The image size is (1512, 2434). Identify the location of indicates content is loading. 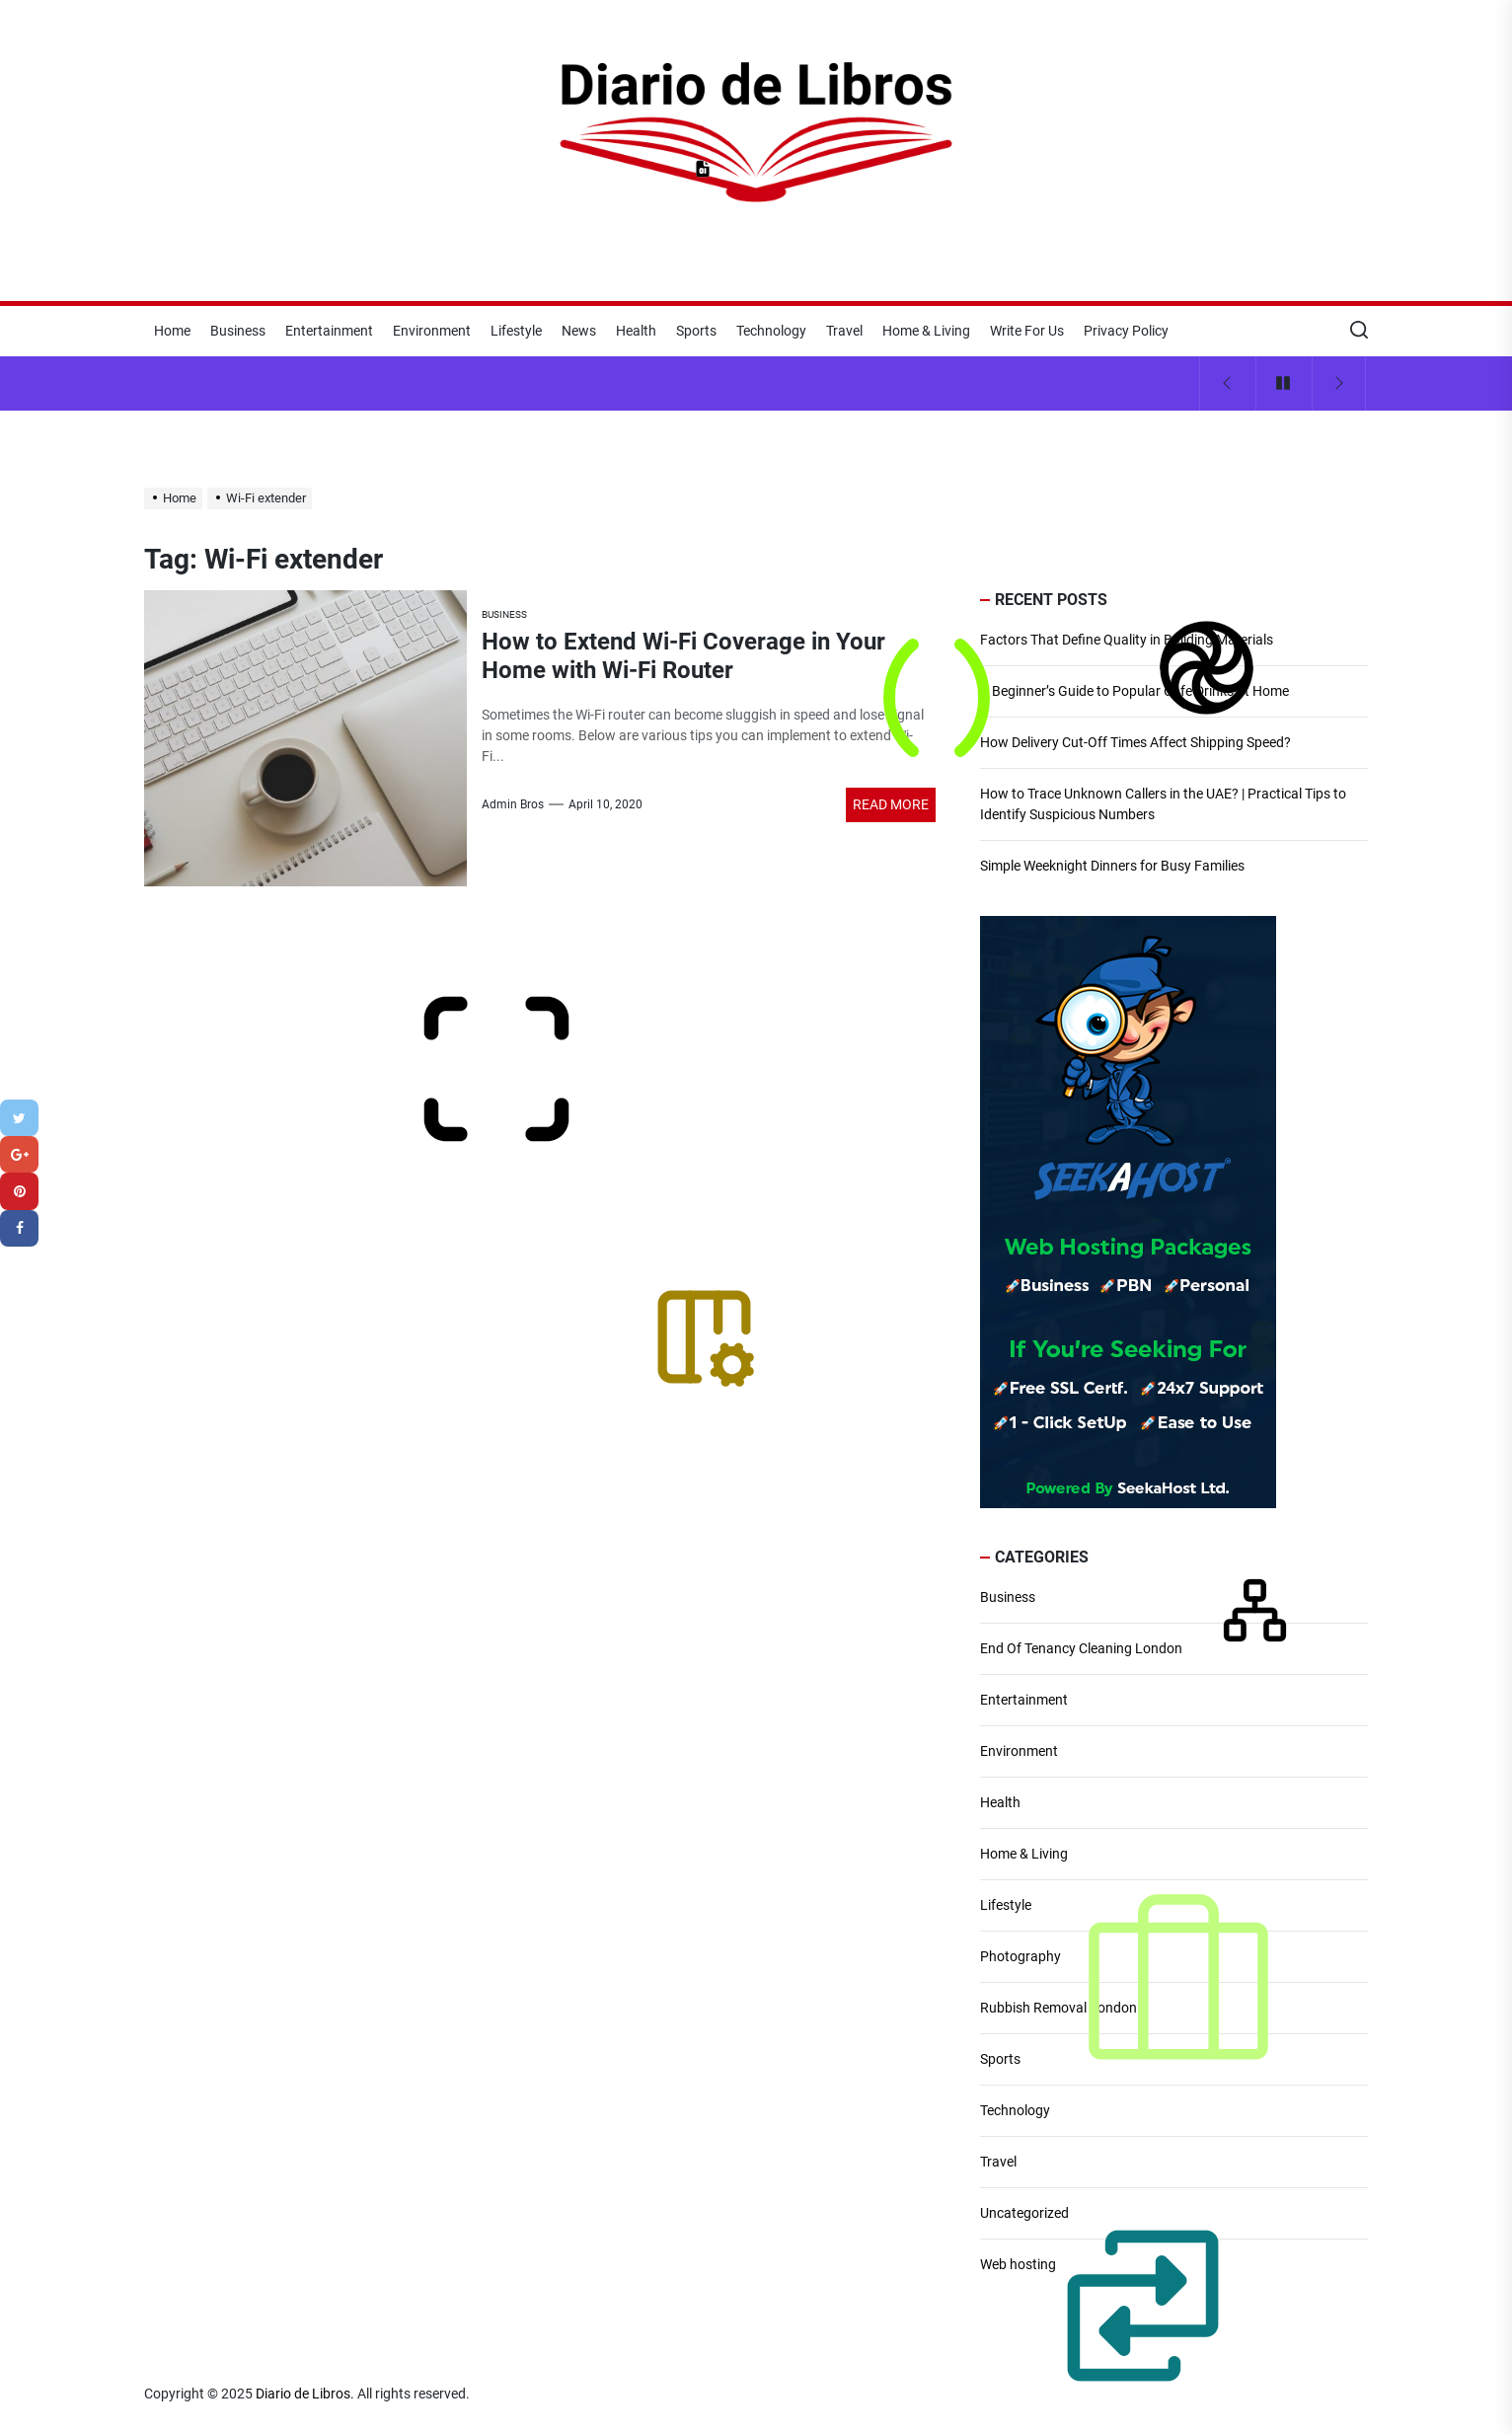
(1206, 667).